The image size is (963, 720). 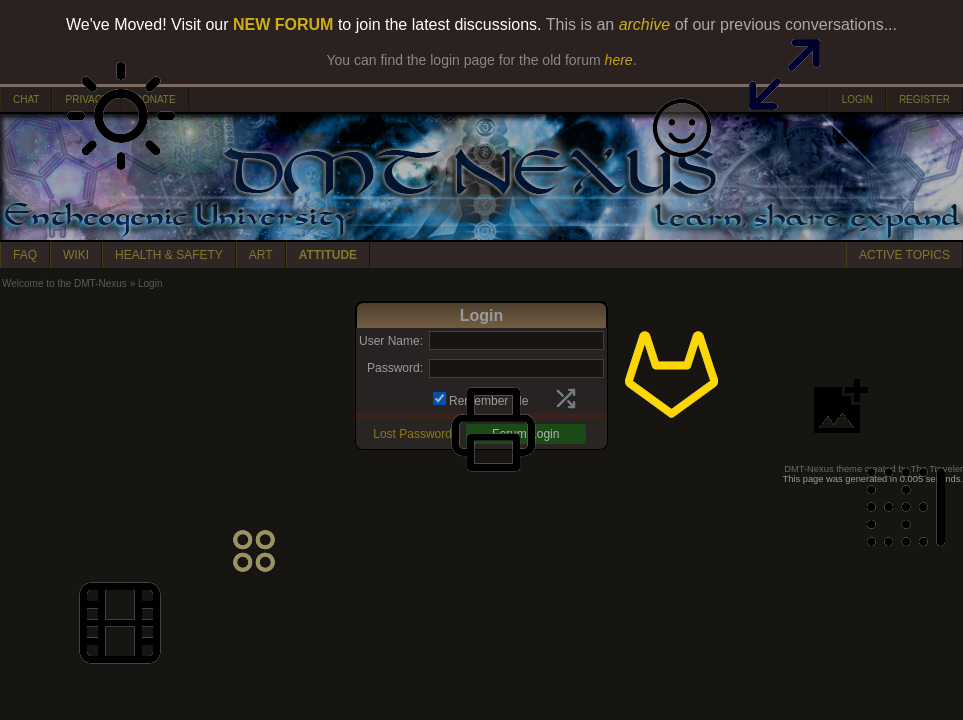 I want to click on open app grid or dashboard, so click(x=254, y=551).